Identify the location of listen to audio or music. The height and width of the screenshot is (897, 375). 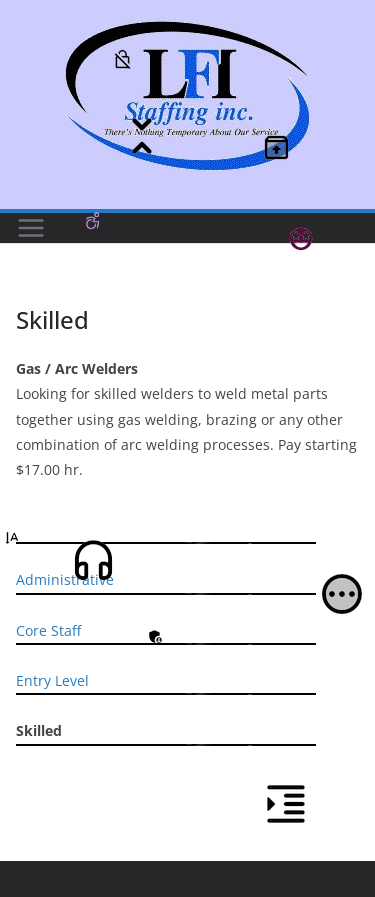
(93, 561).